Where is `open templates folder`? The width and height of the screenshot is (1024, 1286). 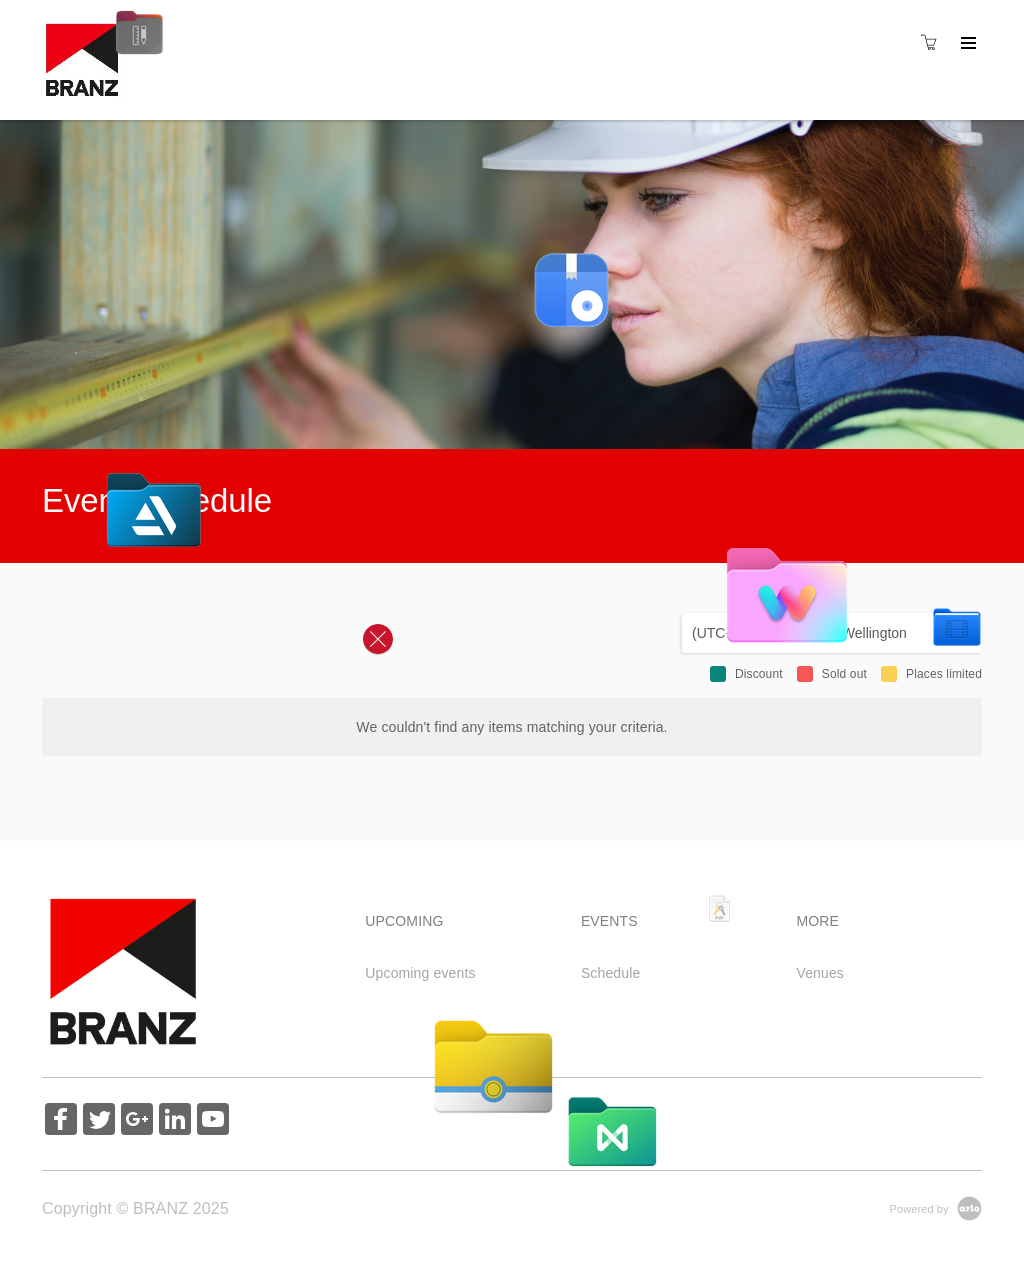 open templates folder is located at coordinates (139, 32).